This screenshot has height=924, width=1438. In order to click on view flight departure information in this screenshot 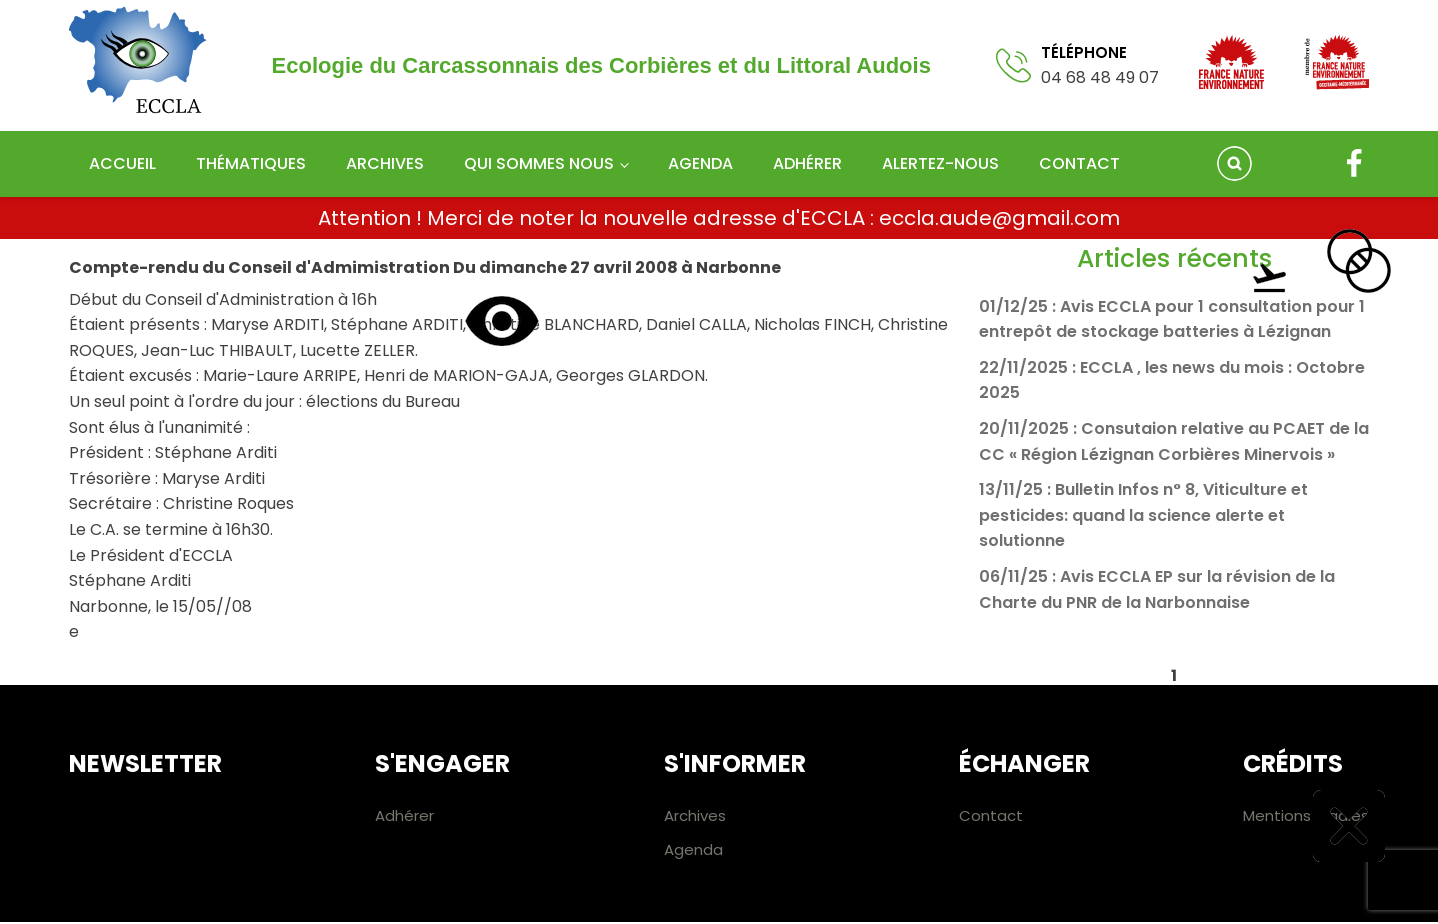, I will do `click(1269, 277)`.